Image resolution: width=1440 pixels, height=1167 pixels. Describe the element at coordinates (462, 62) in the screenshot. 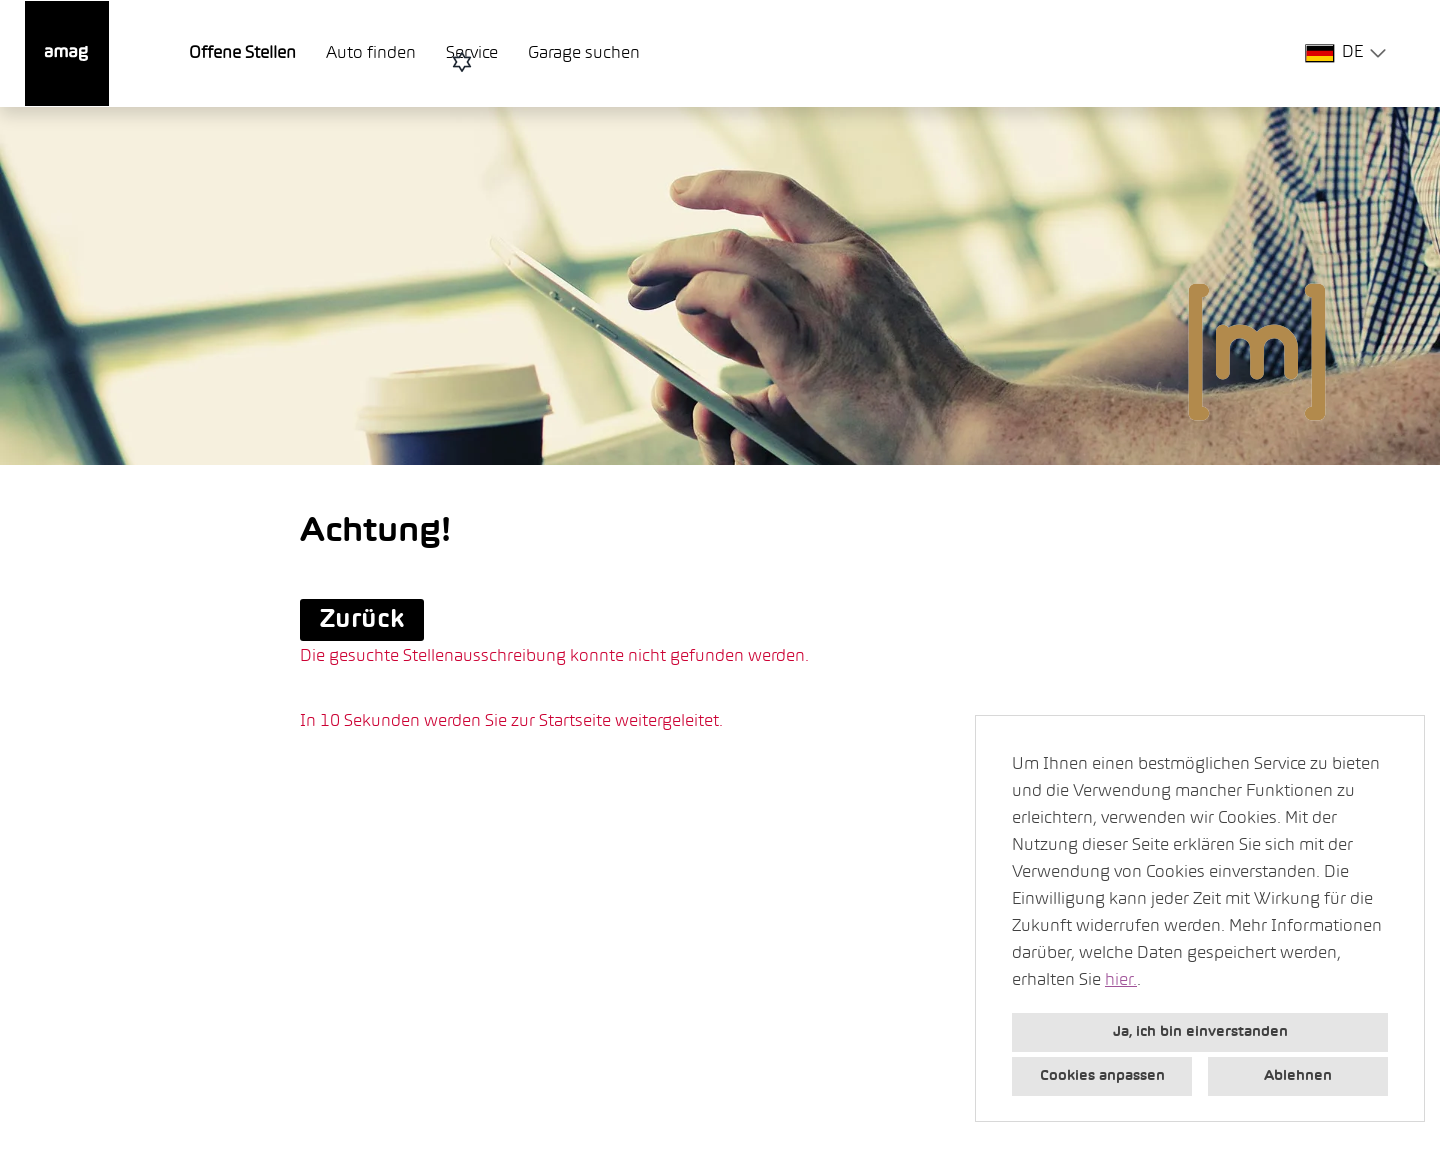

I see `indicates jewish or kosher-related content` at that location.